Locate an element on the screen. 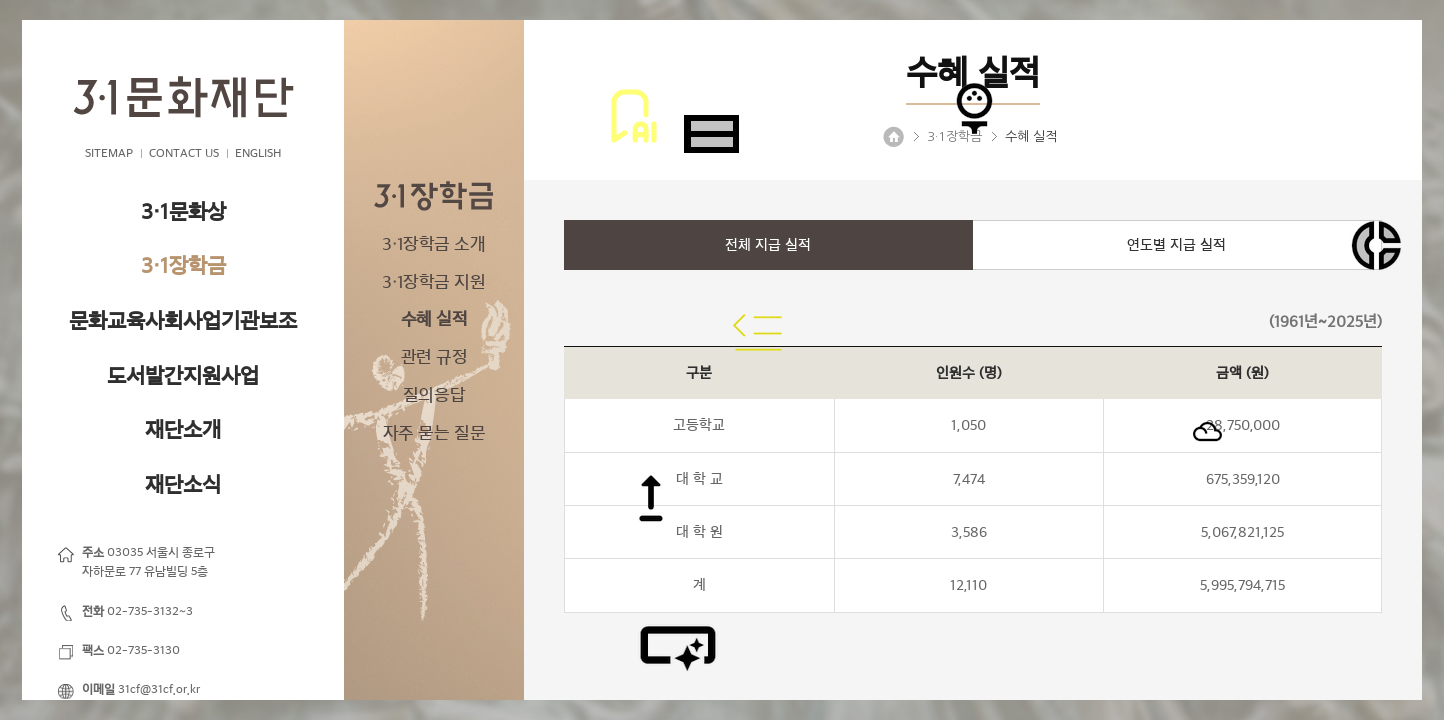  indicates cloud storage or services is located at coordinates (1207, 431).